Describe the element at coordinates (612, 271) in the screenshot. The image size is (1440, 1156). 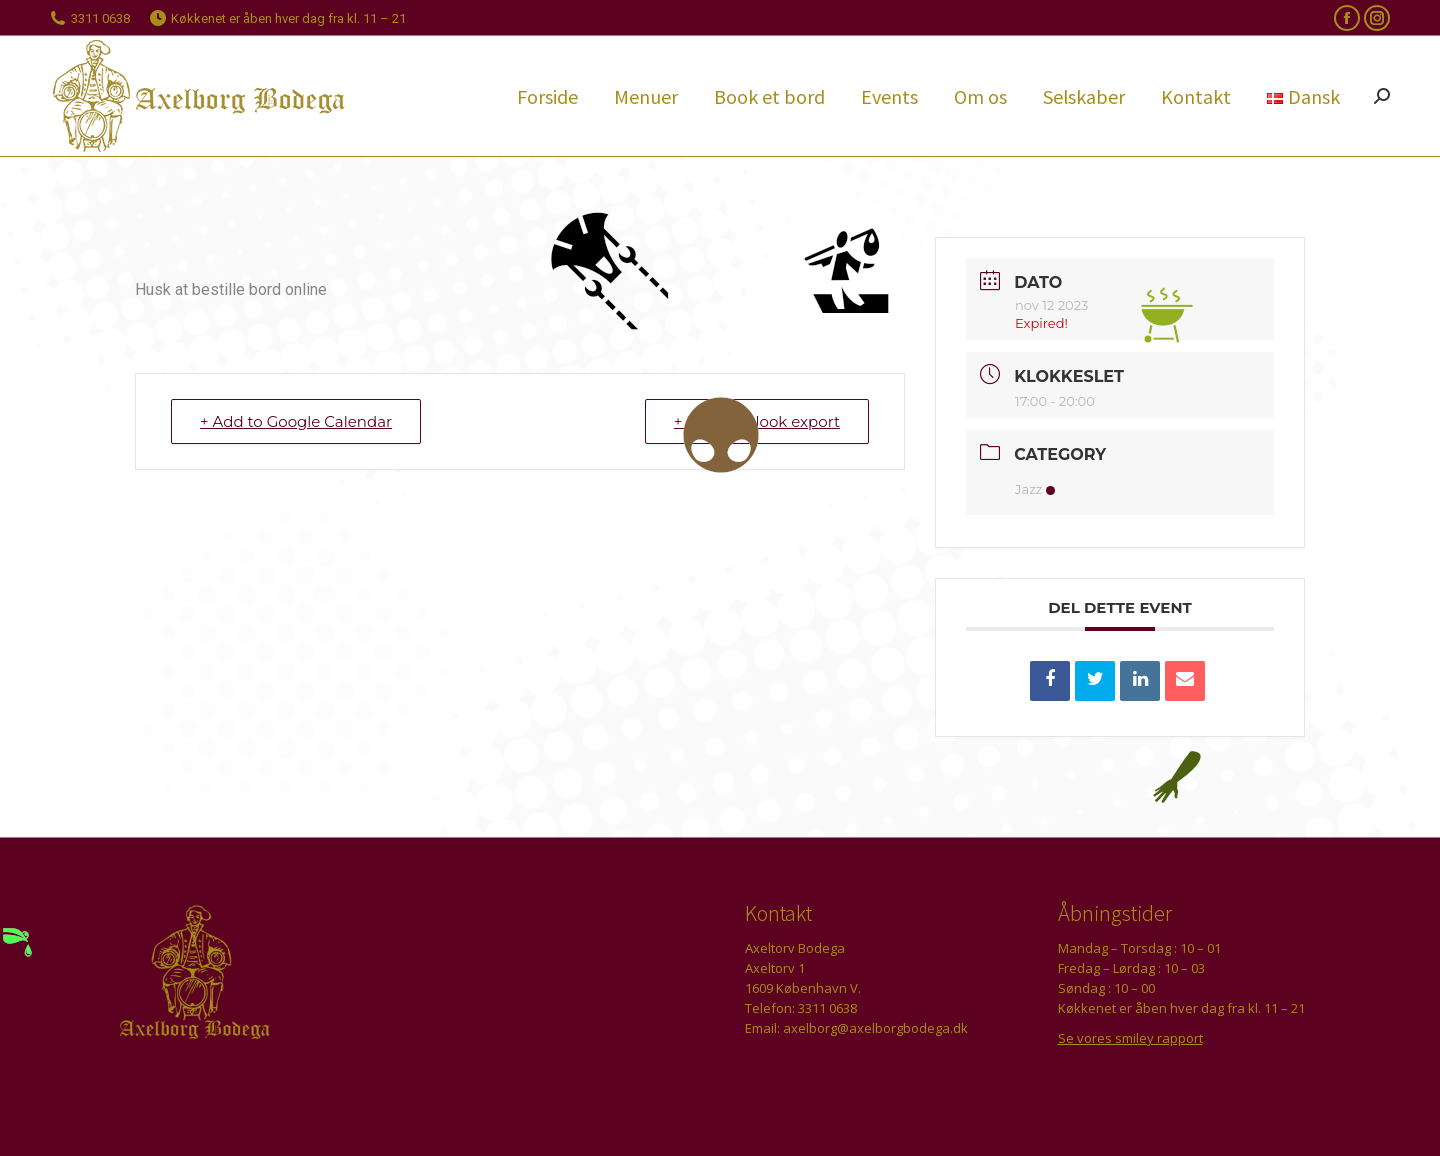
I see `strafe or sidestep movement control` at that location.